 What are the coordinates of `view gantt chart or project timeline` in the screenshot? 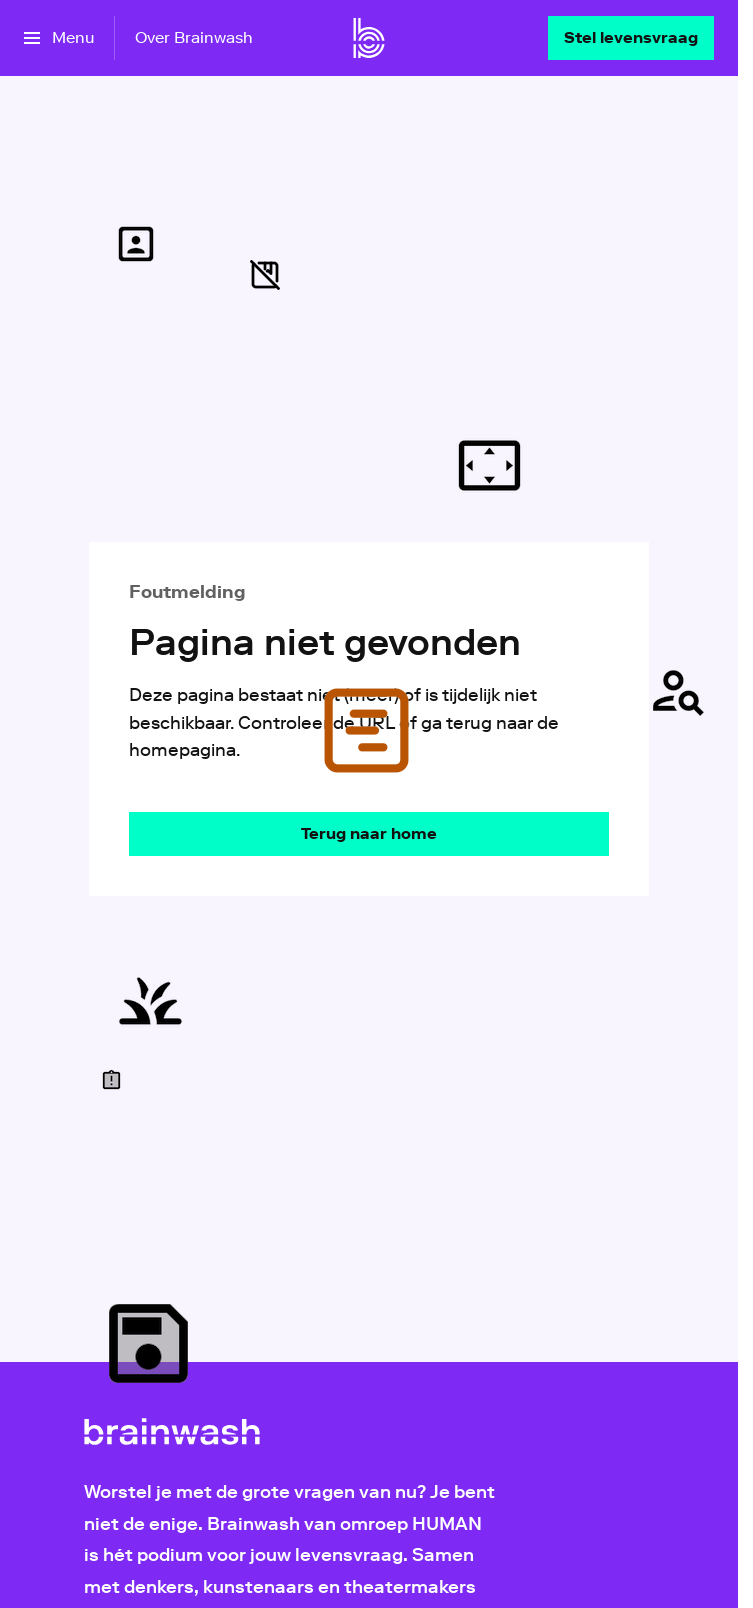 It's located at (366, 730).